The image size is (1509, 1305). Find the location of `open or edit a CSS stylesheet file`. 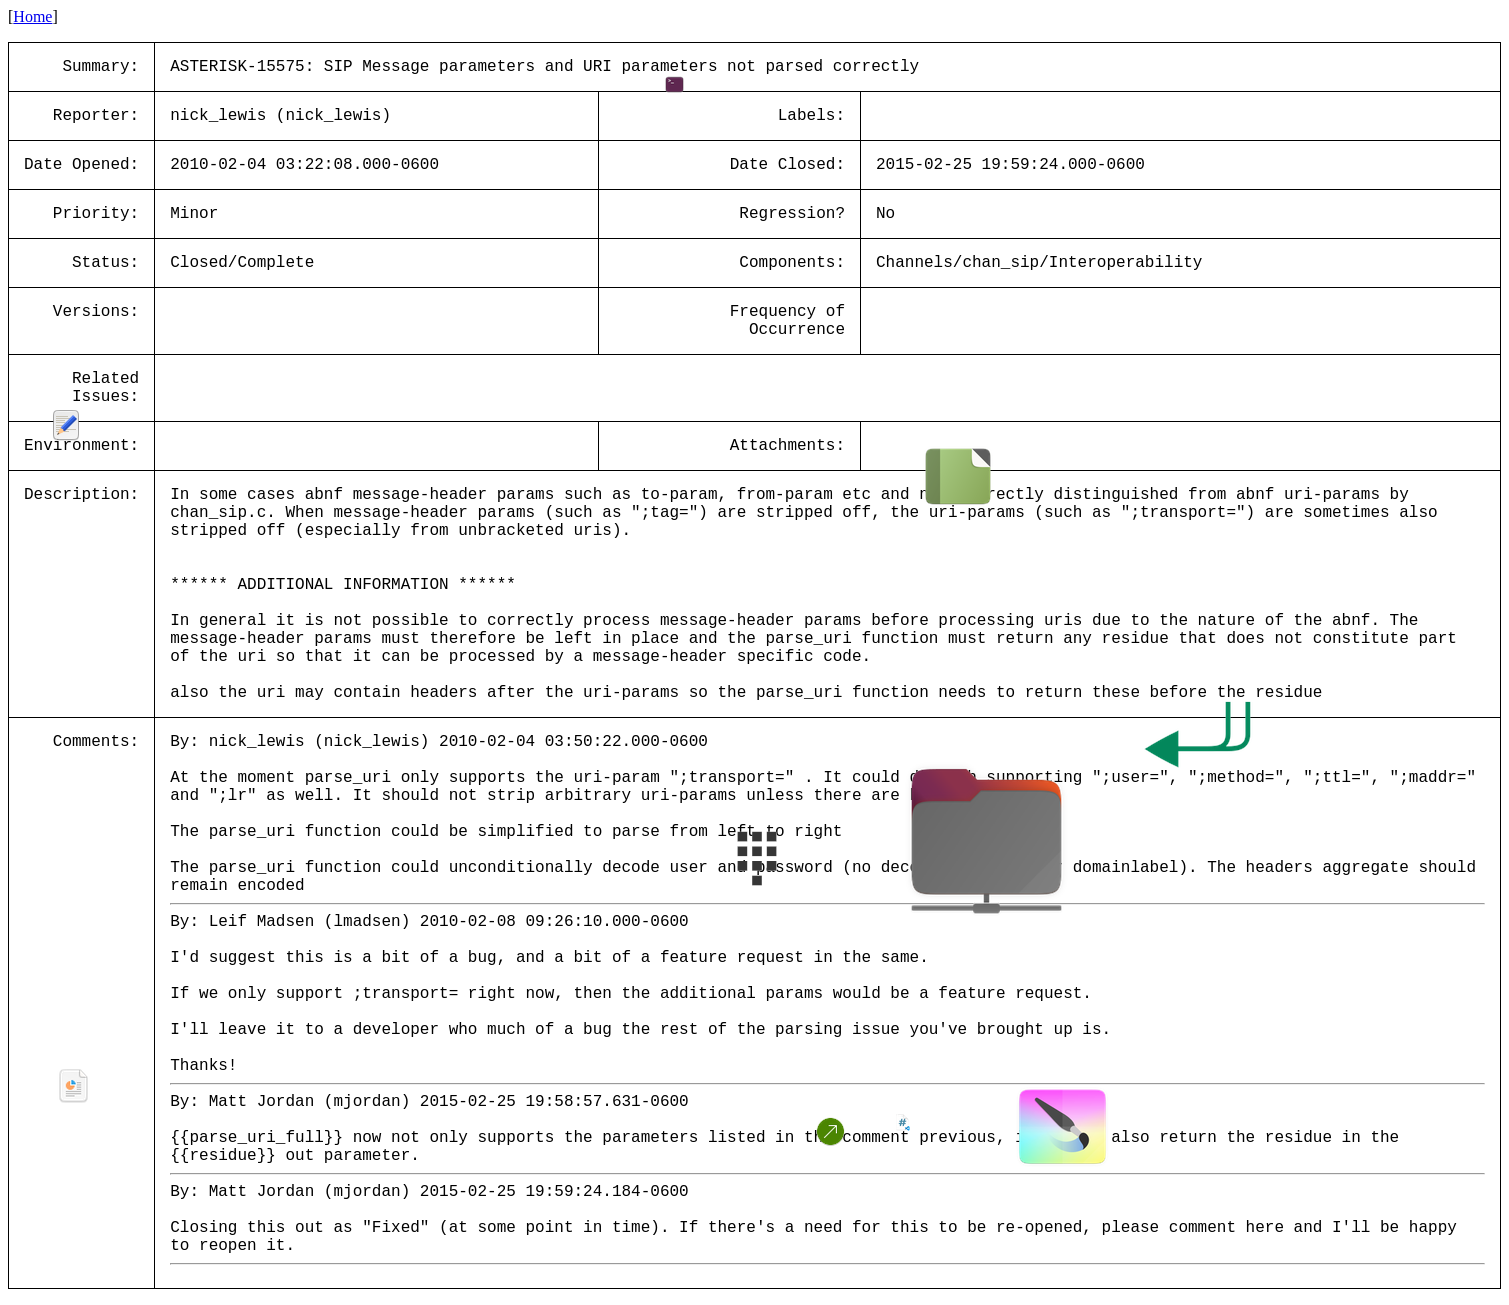

open or edit a CSS stylesheet file is located at coordinates (902, 1122).